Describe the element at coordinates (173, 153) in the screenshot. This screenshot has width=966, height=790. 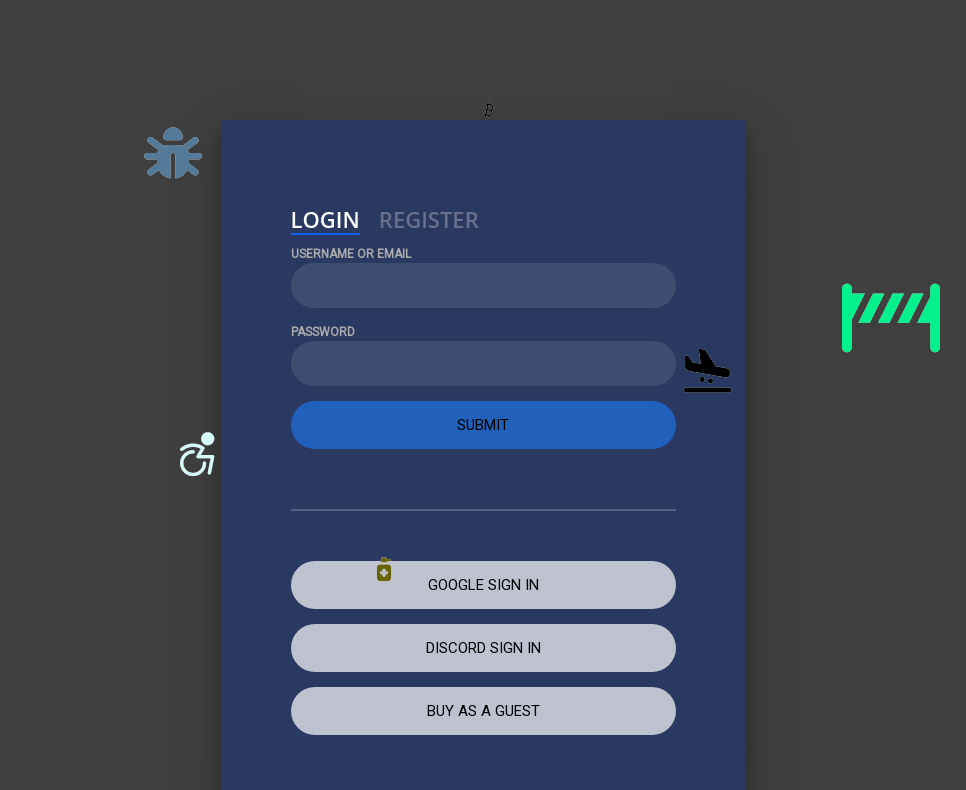
I see `report a bug or issue` at that location.